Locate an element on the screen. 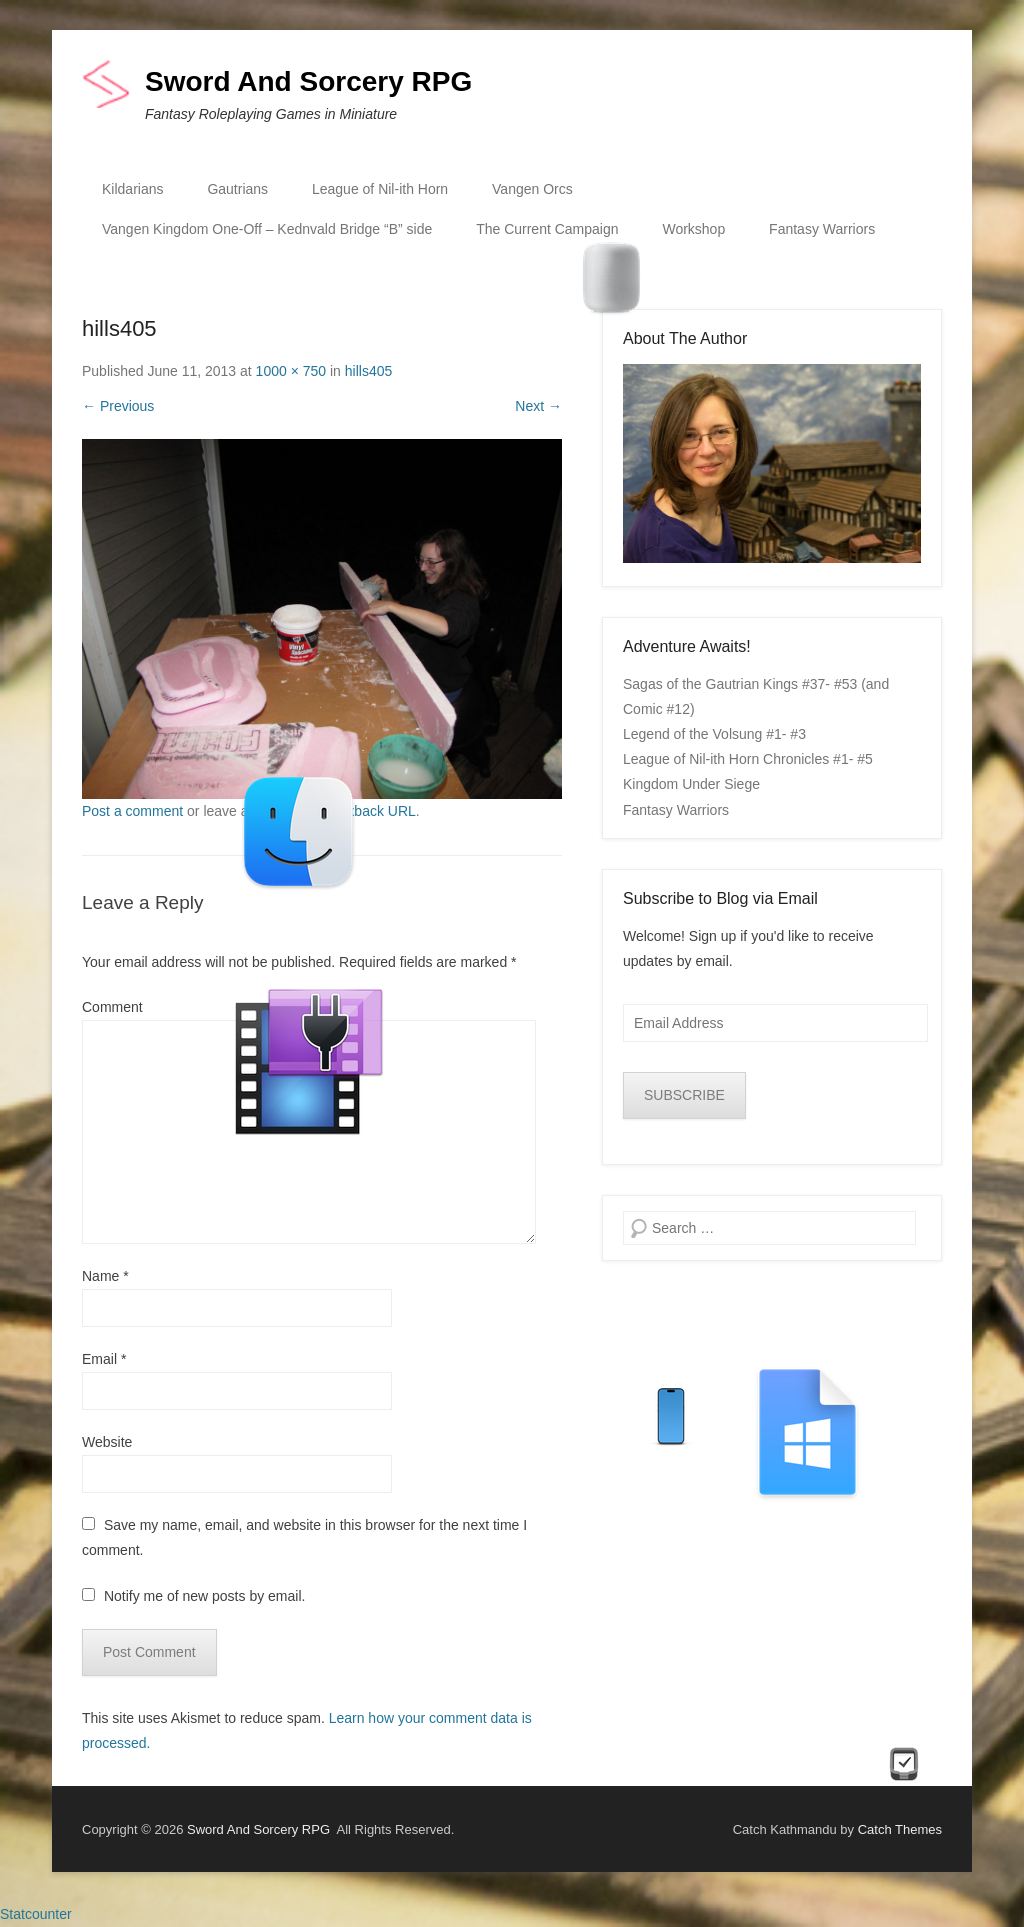 This screenshot has height=1927, width=1024. iPhone 15 device icon is located at coordinates (671, 1417).